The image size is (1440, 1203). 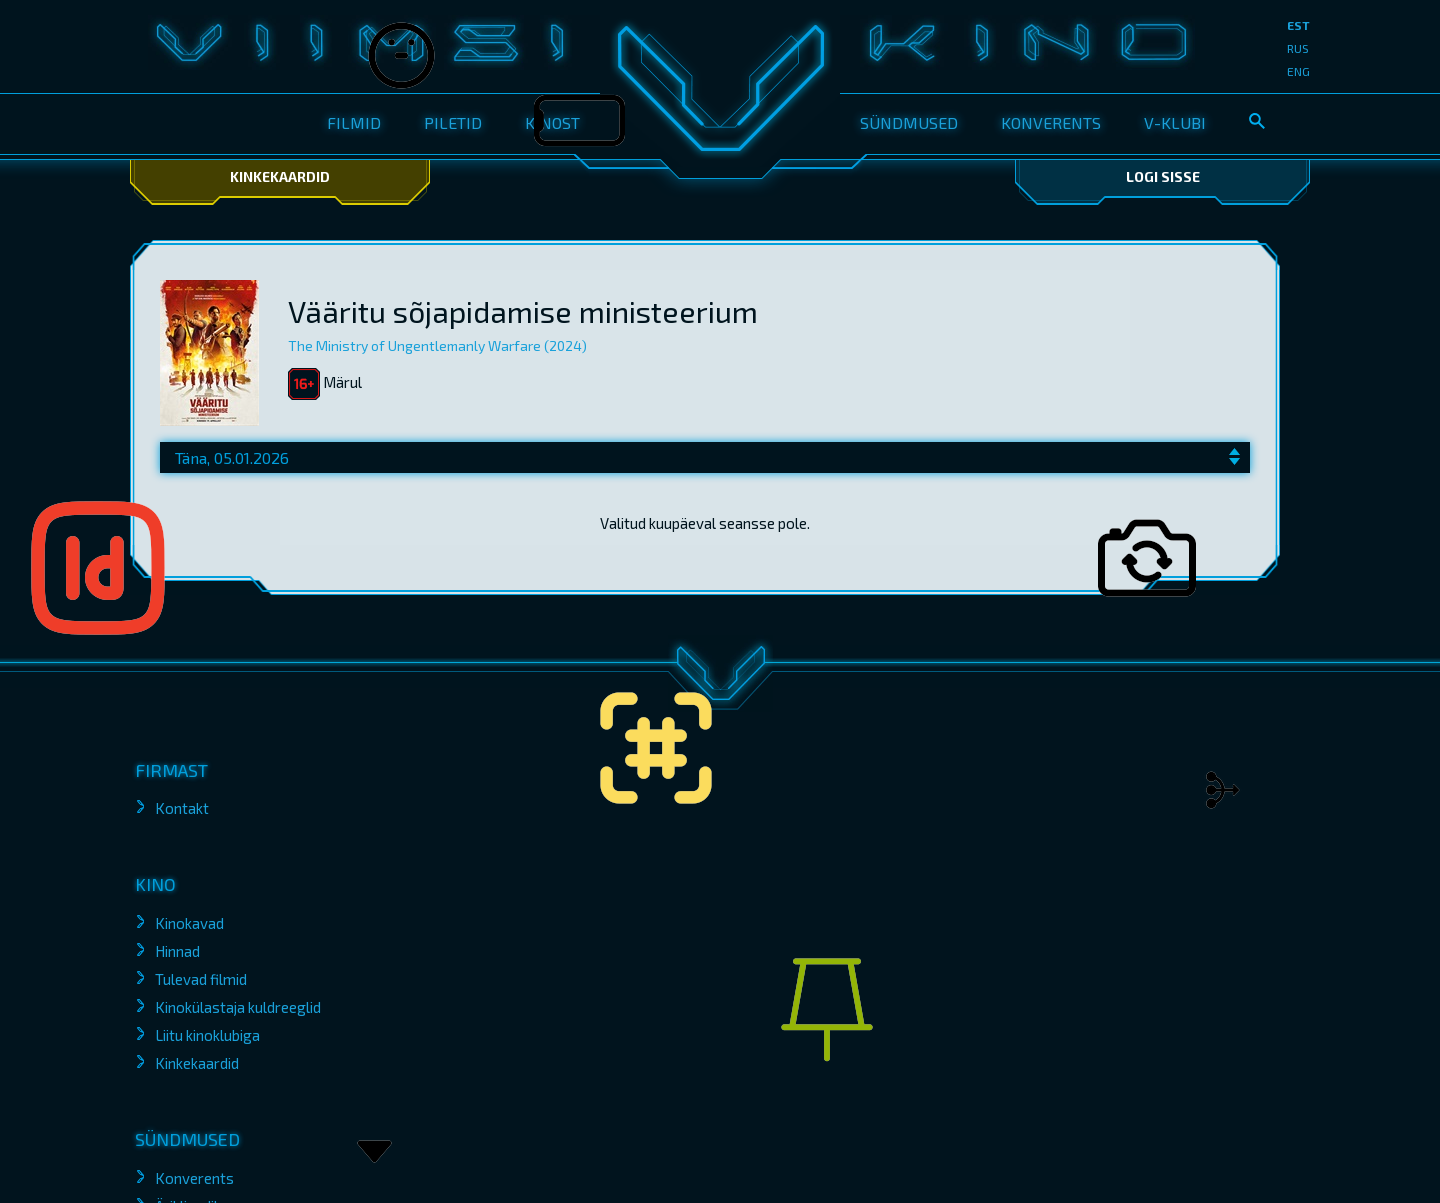 I want to click on rotate device to landscape mode, so click(x=579, y=120).